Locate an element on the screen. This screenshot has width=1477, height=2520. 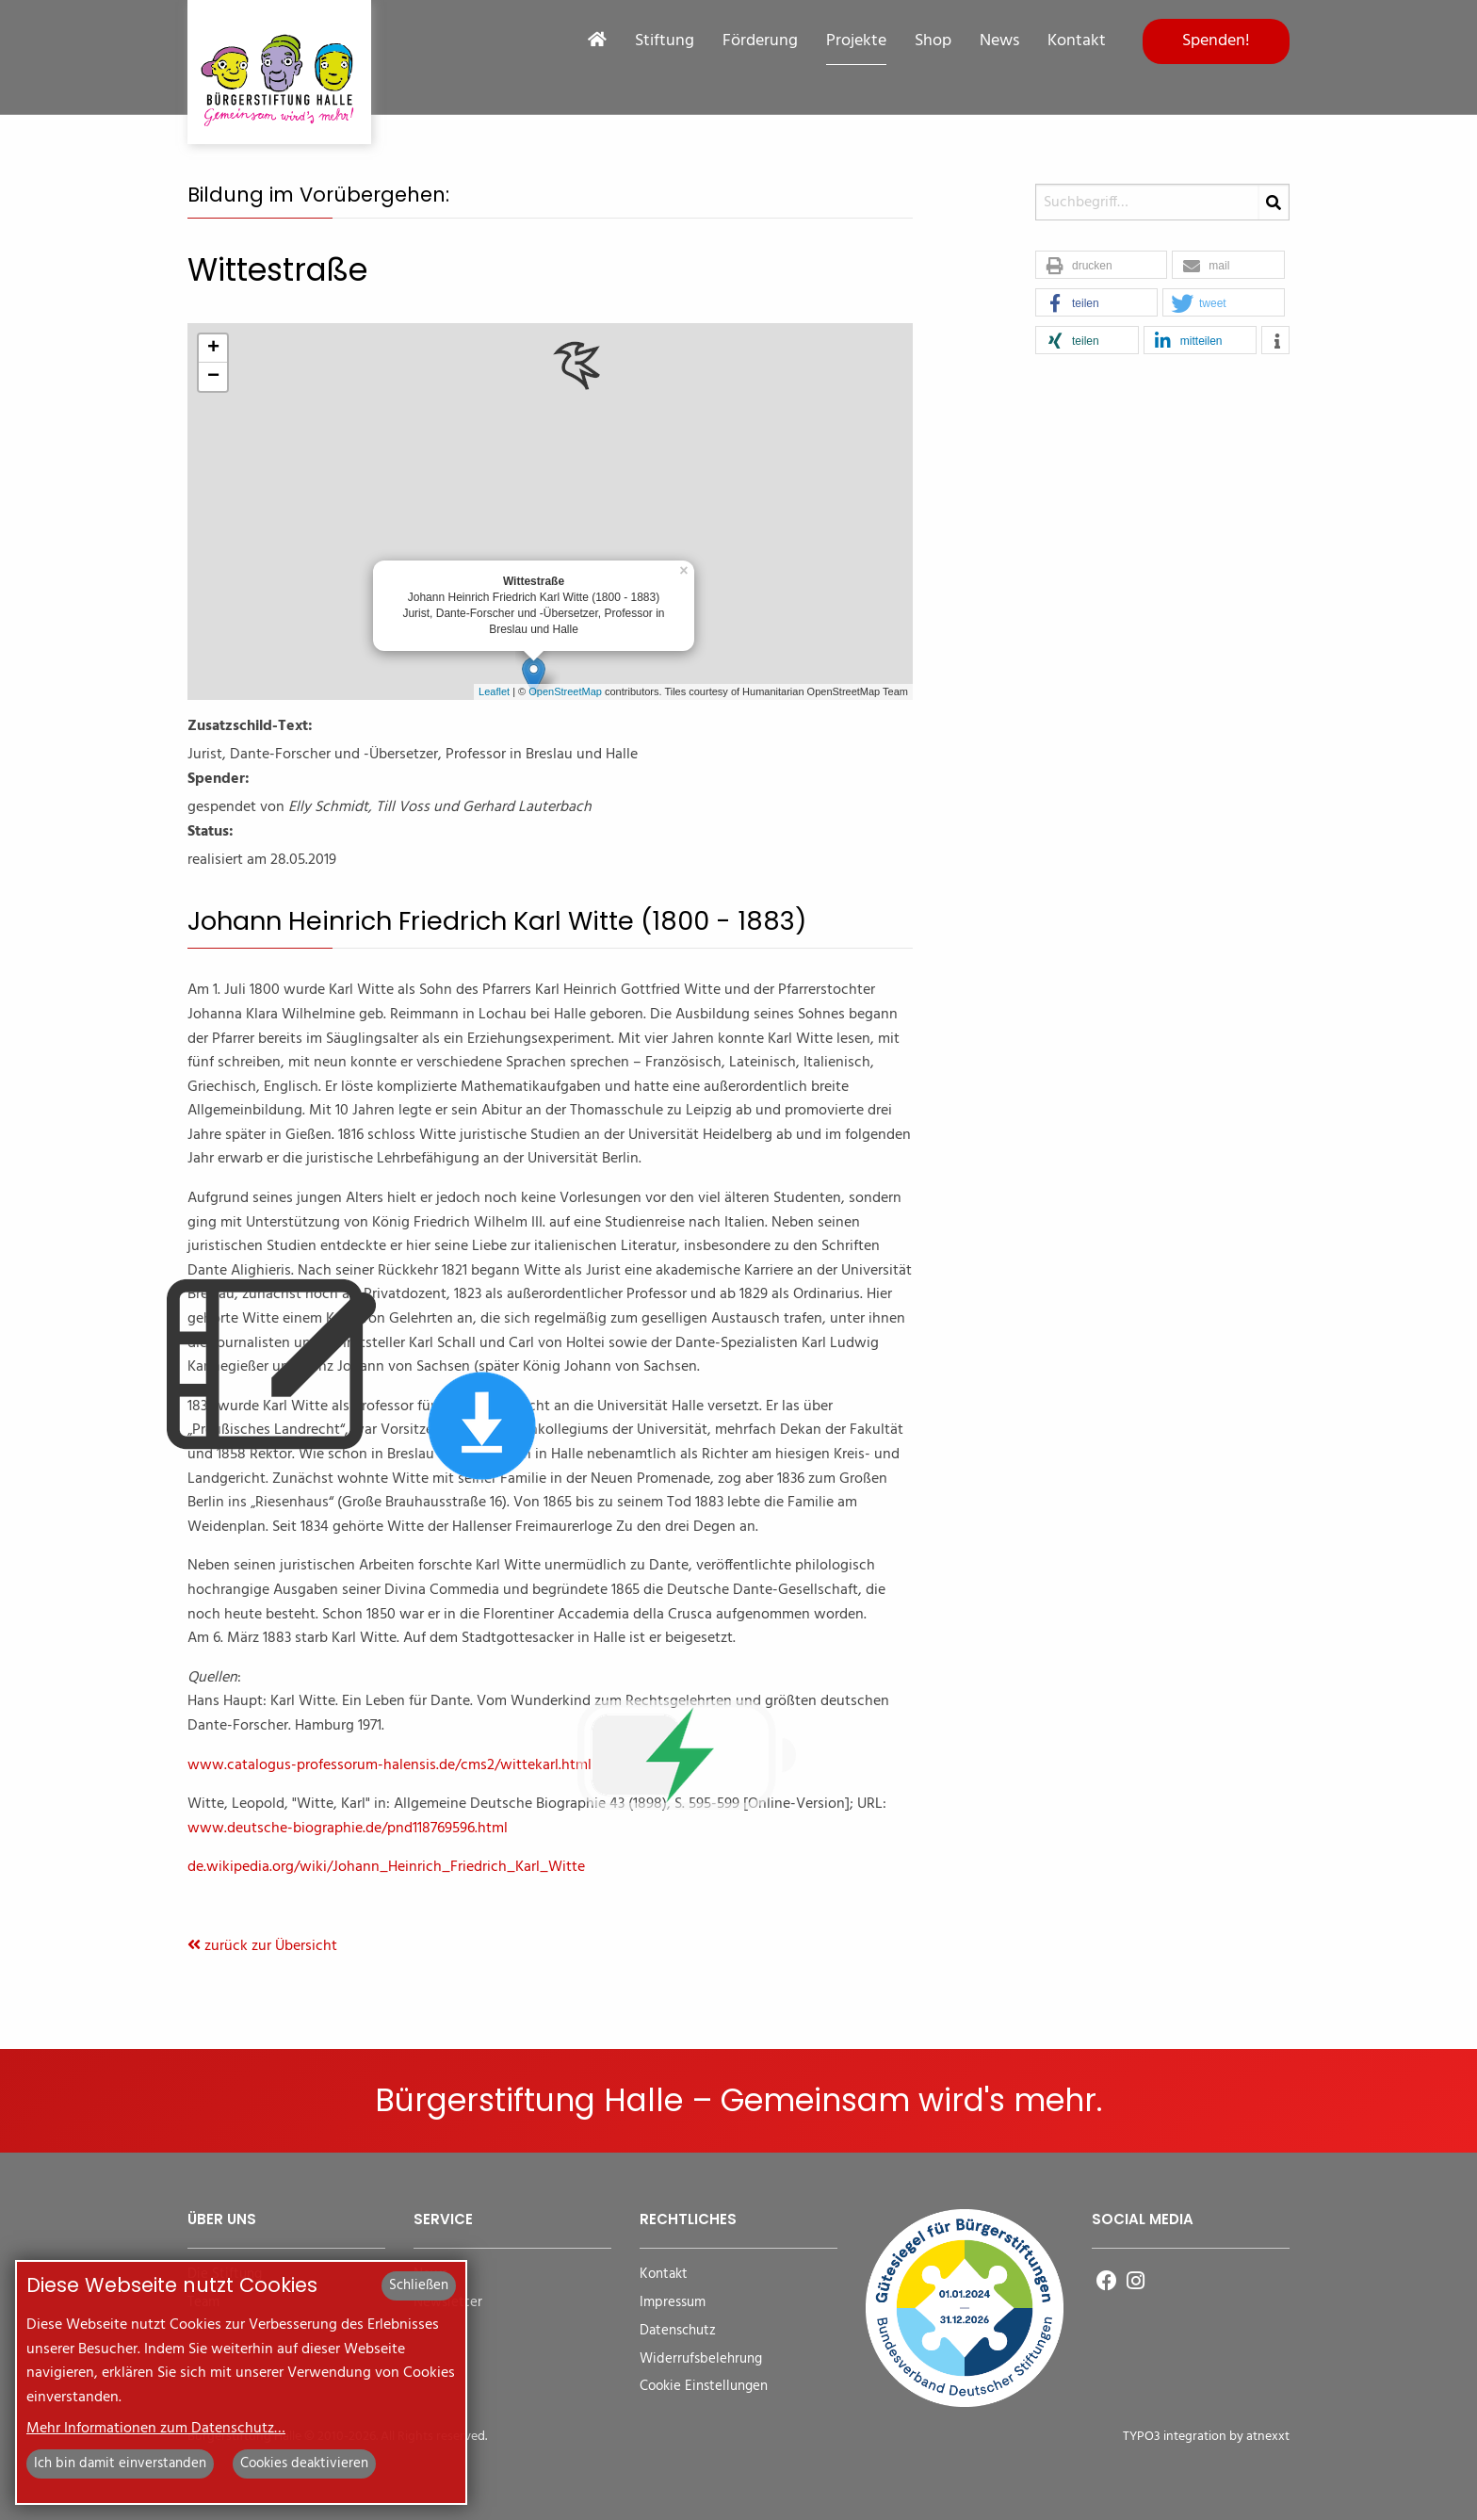
indicates a downloaded or downloading file is located at coordinates (481, 1425).